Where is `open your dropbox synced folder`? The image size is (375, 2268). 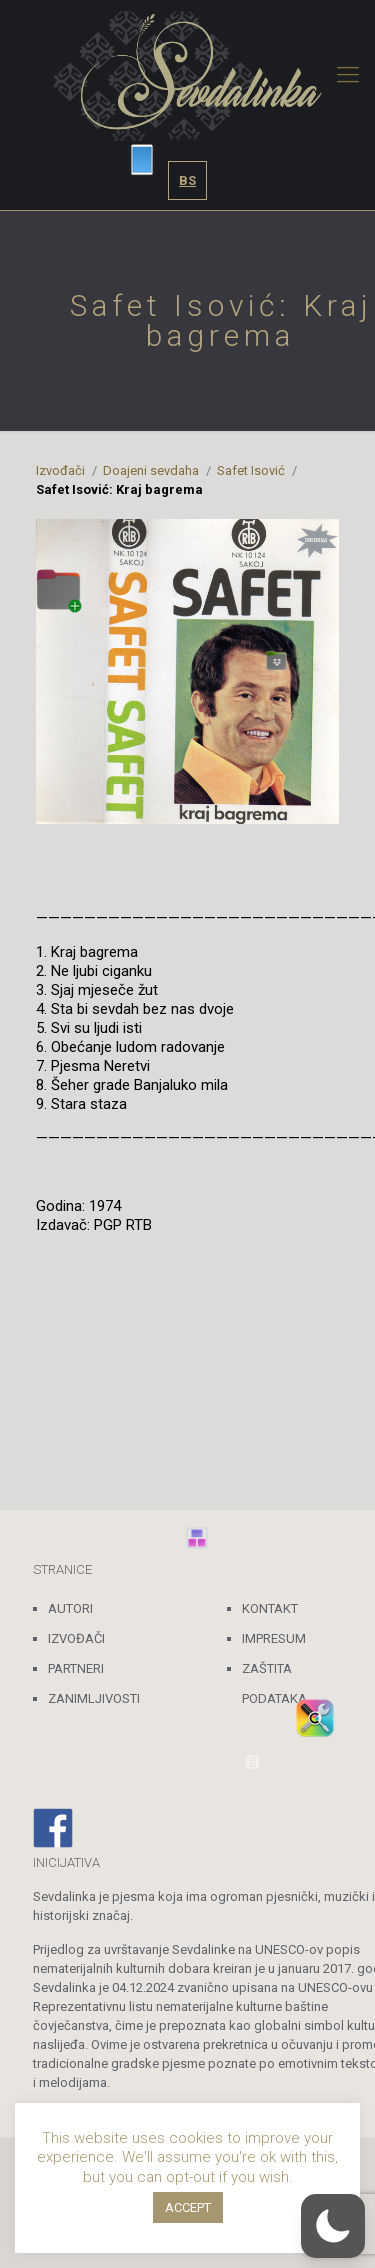
open your dropbox synced folder is located at coordinates (276, 660).